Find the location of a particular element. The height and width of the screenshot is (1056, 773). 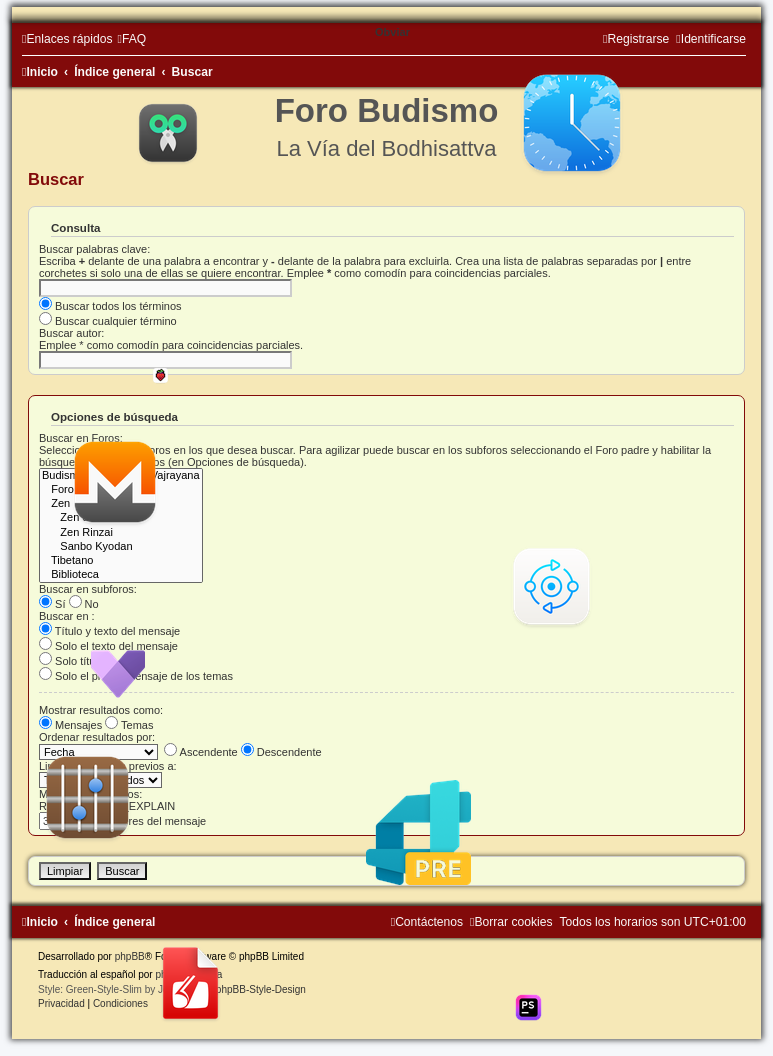

open the Monero cryptocurrency wallet app is located at coordinates (115, 482).